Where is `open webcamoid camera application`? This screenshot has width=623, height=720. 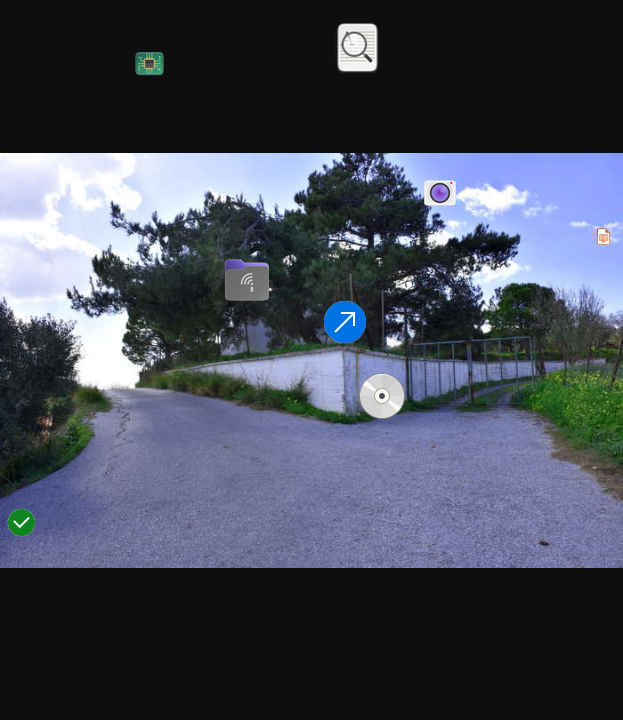
open webcamoid camera application is located at coordinates (440, 193).